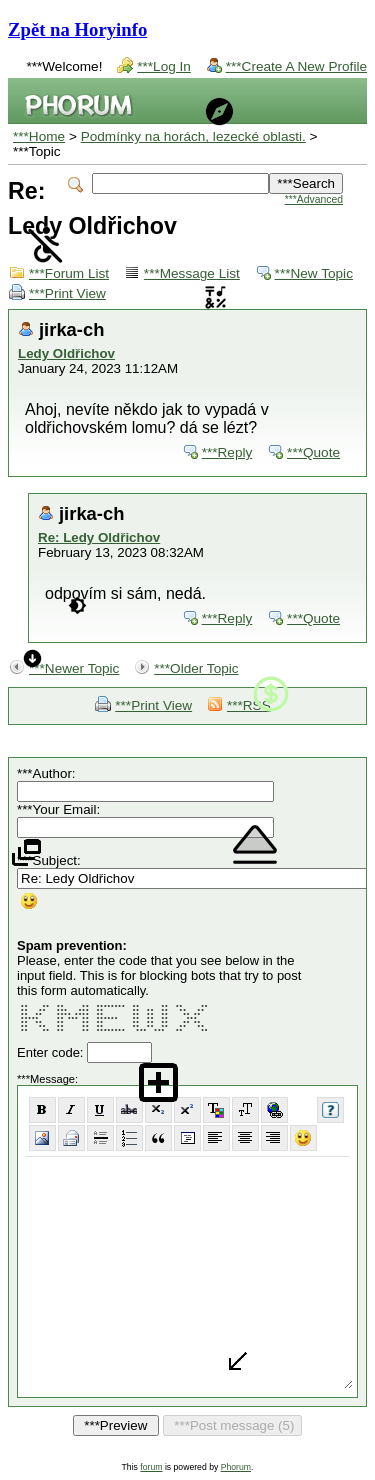  I want to click on toggle dark mode or night theme, so click(77, 605).